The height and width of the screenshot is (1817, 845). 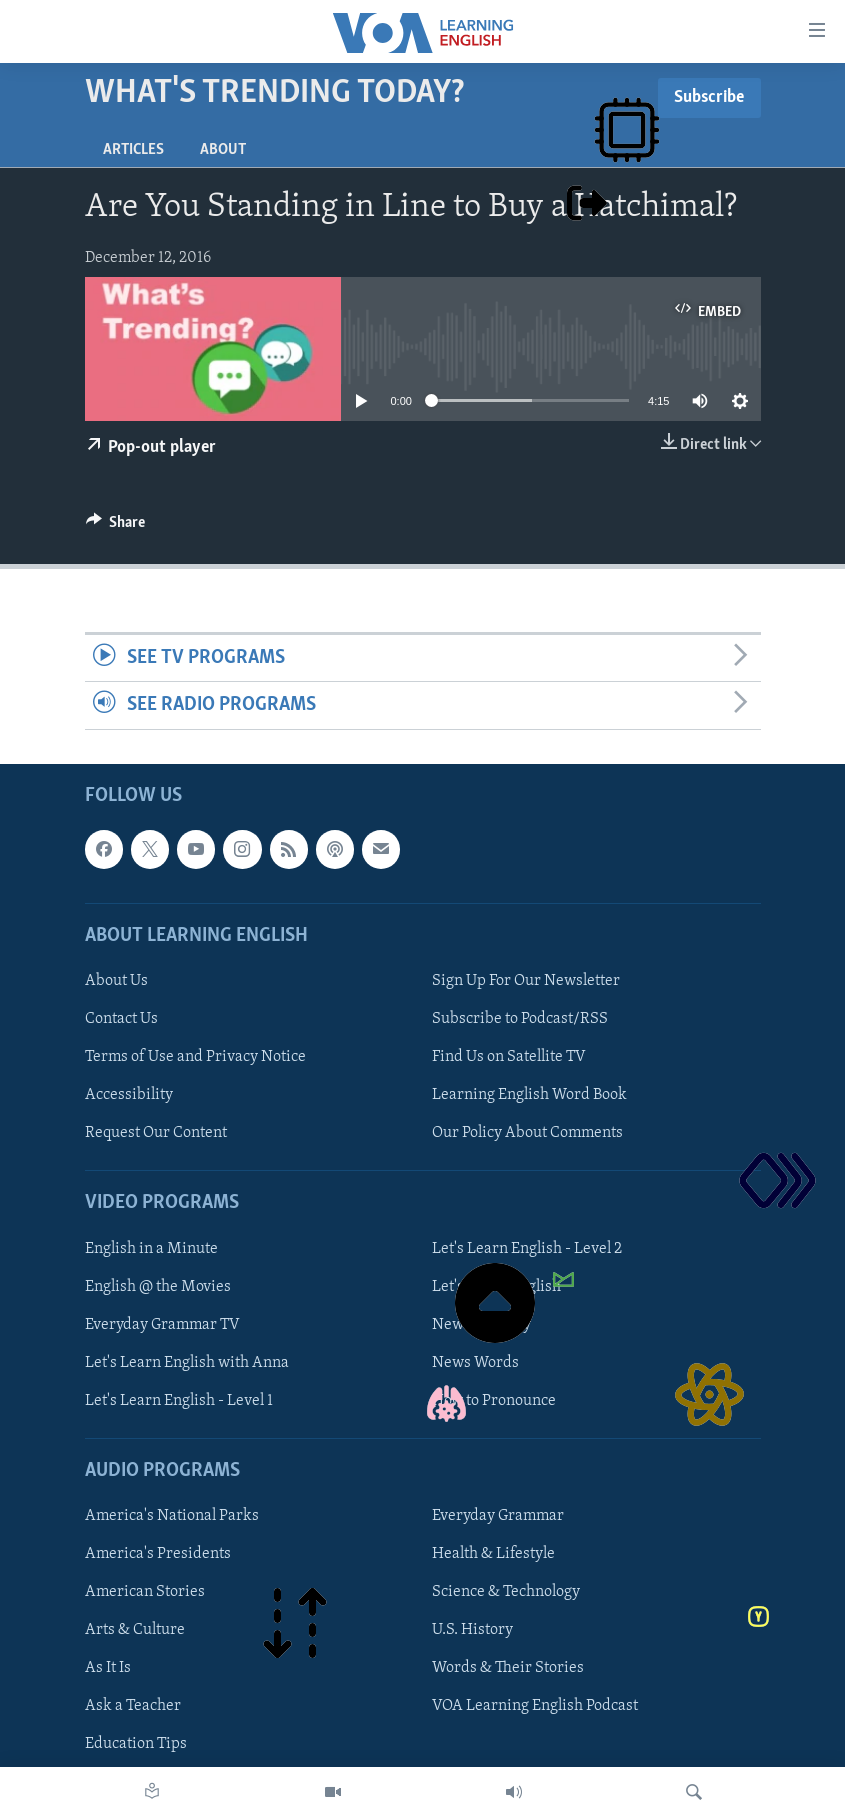 I want to click on transfer data between two sources, so click(x=295, y=1623).